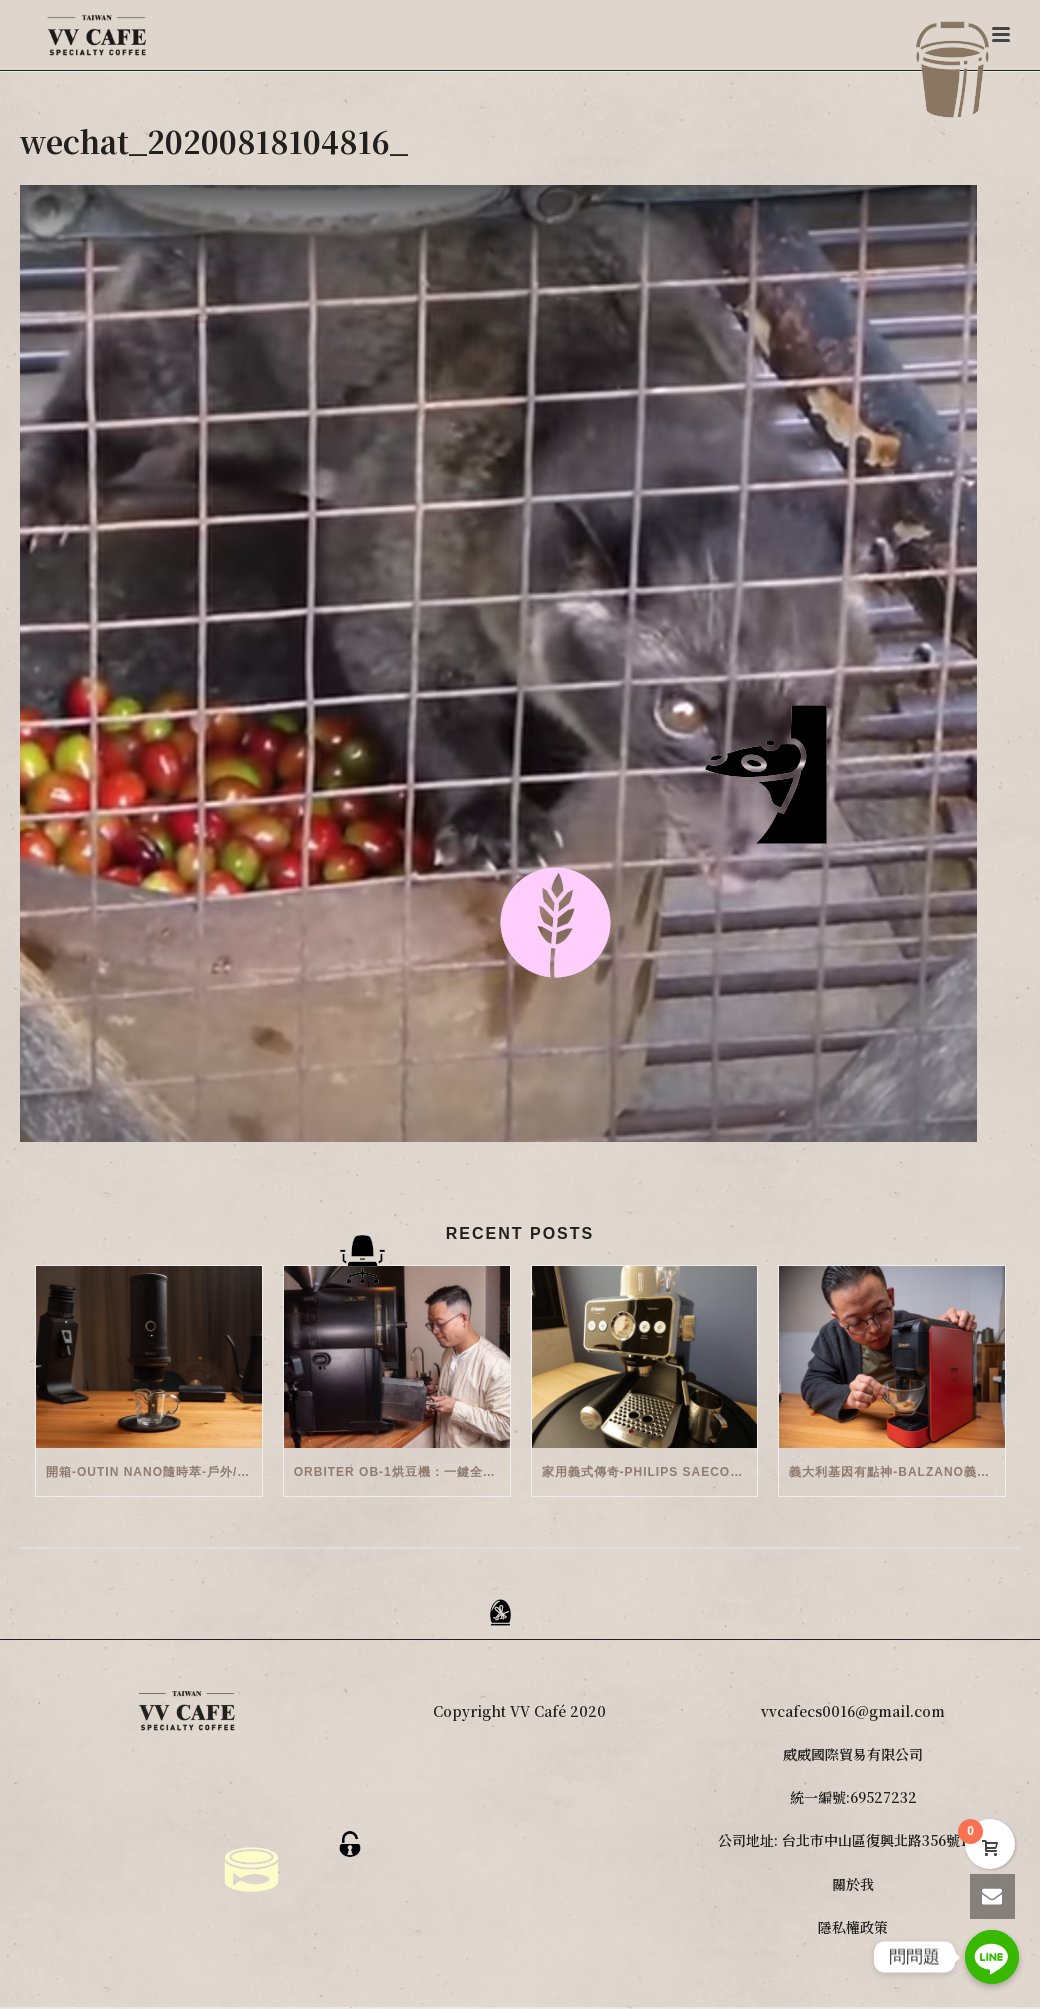 This screenshot has width=1040, height=2009. I want to click on browse office furniture options, so click(362, 1259).